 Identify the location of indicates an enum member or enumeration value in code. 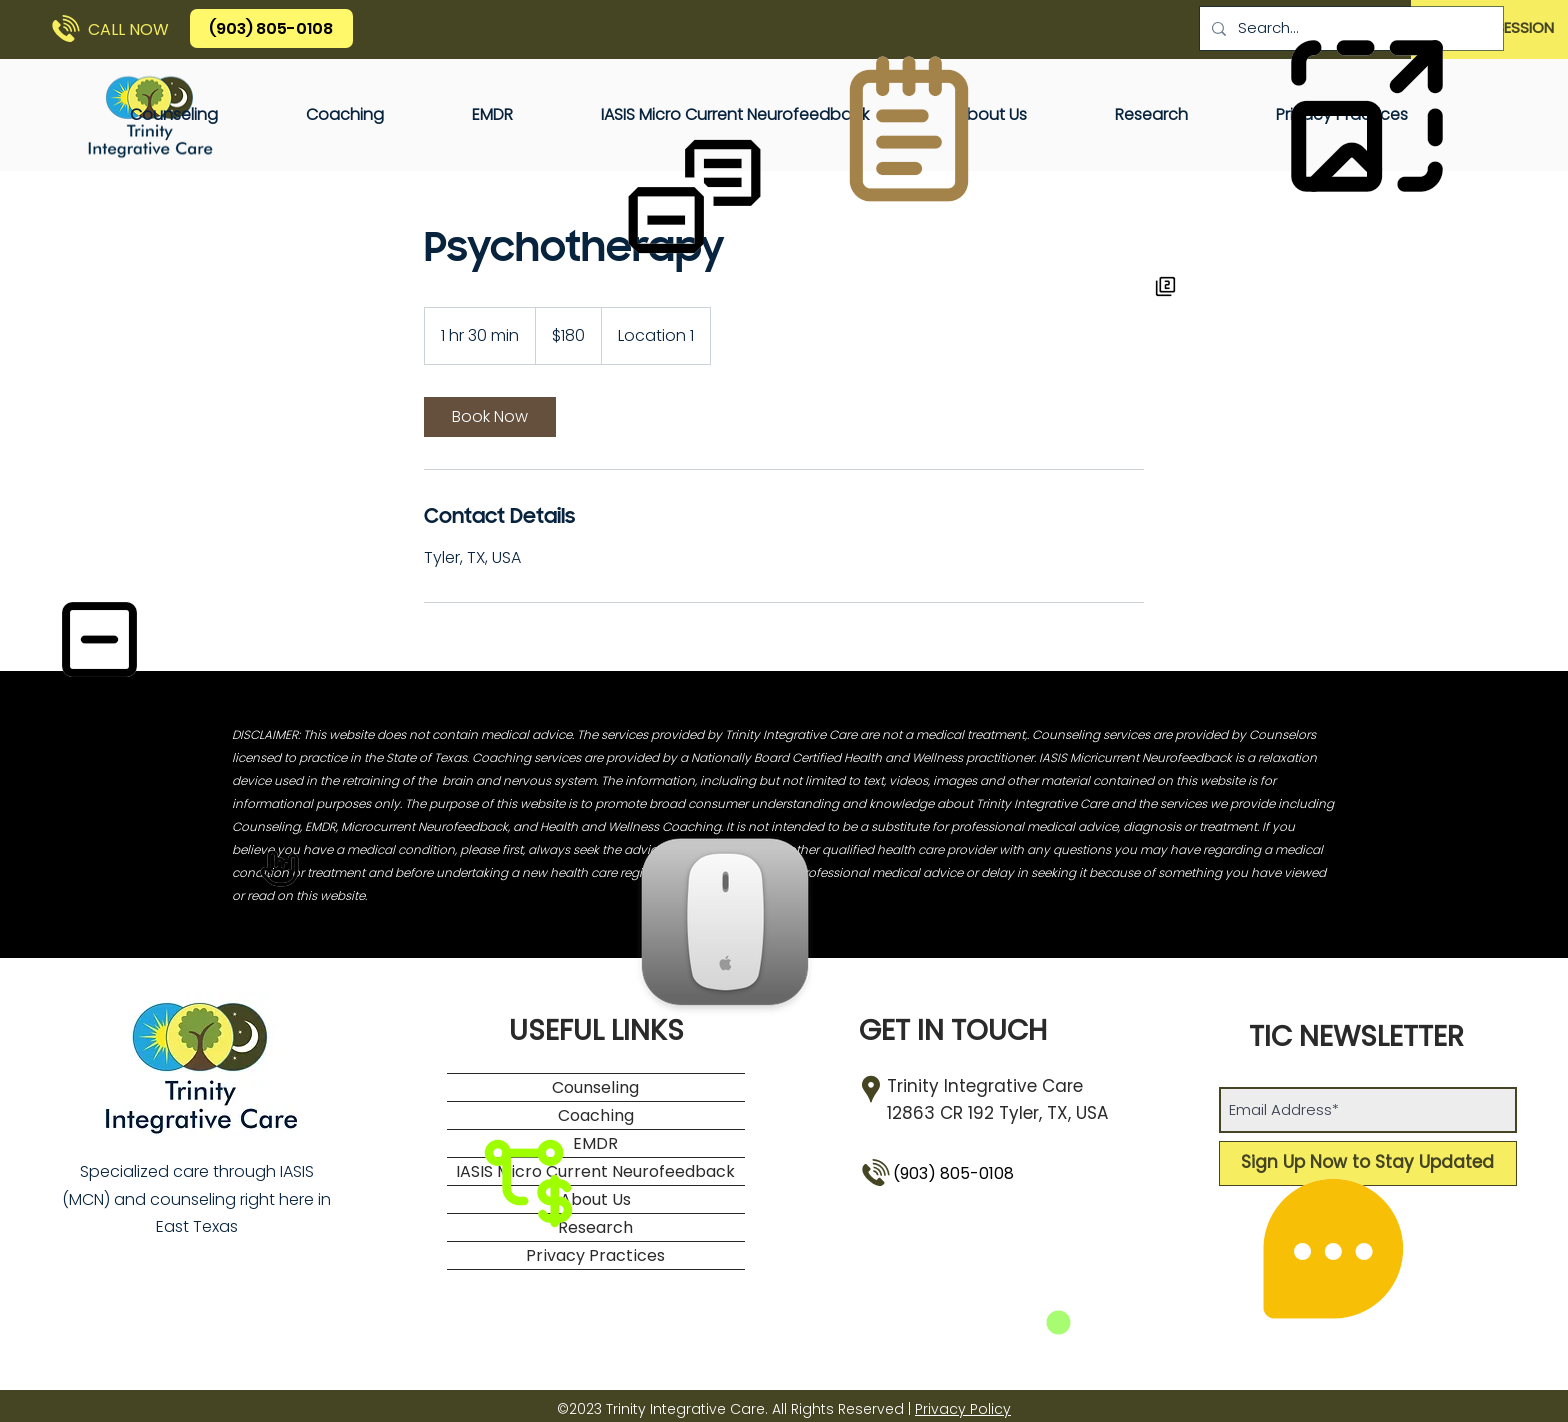
(694, 196).